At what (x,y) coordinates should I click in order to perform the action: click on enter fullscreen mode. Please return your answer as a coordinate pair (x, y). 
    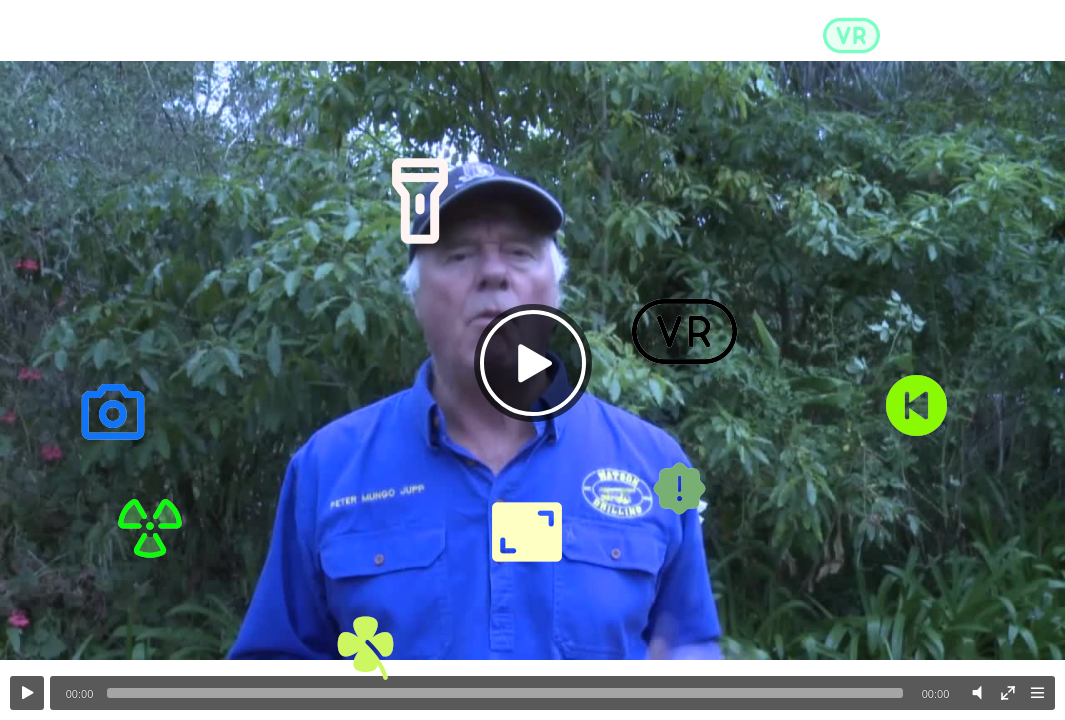
    Looking at the image, I should click on (527, 532).